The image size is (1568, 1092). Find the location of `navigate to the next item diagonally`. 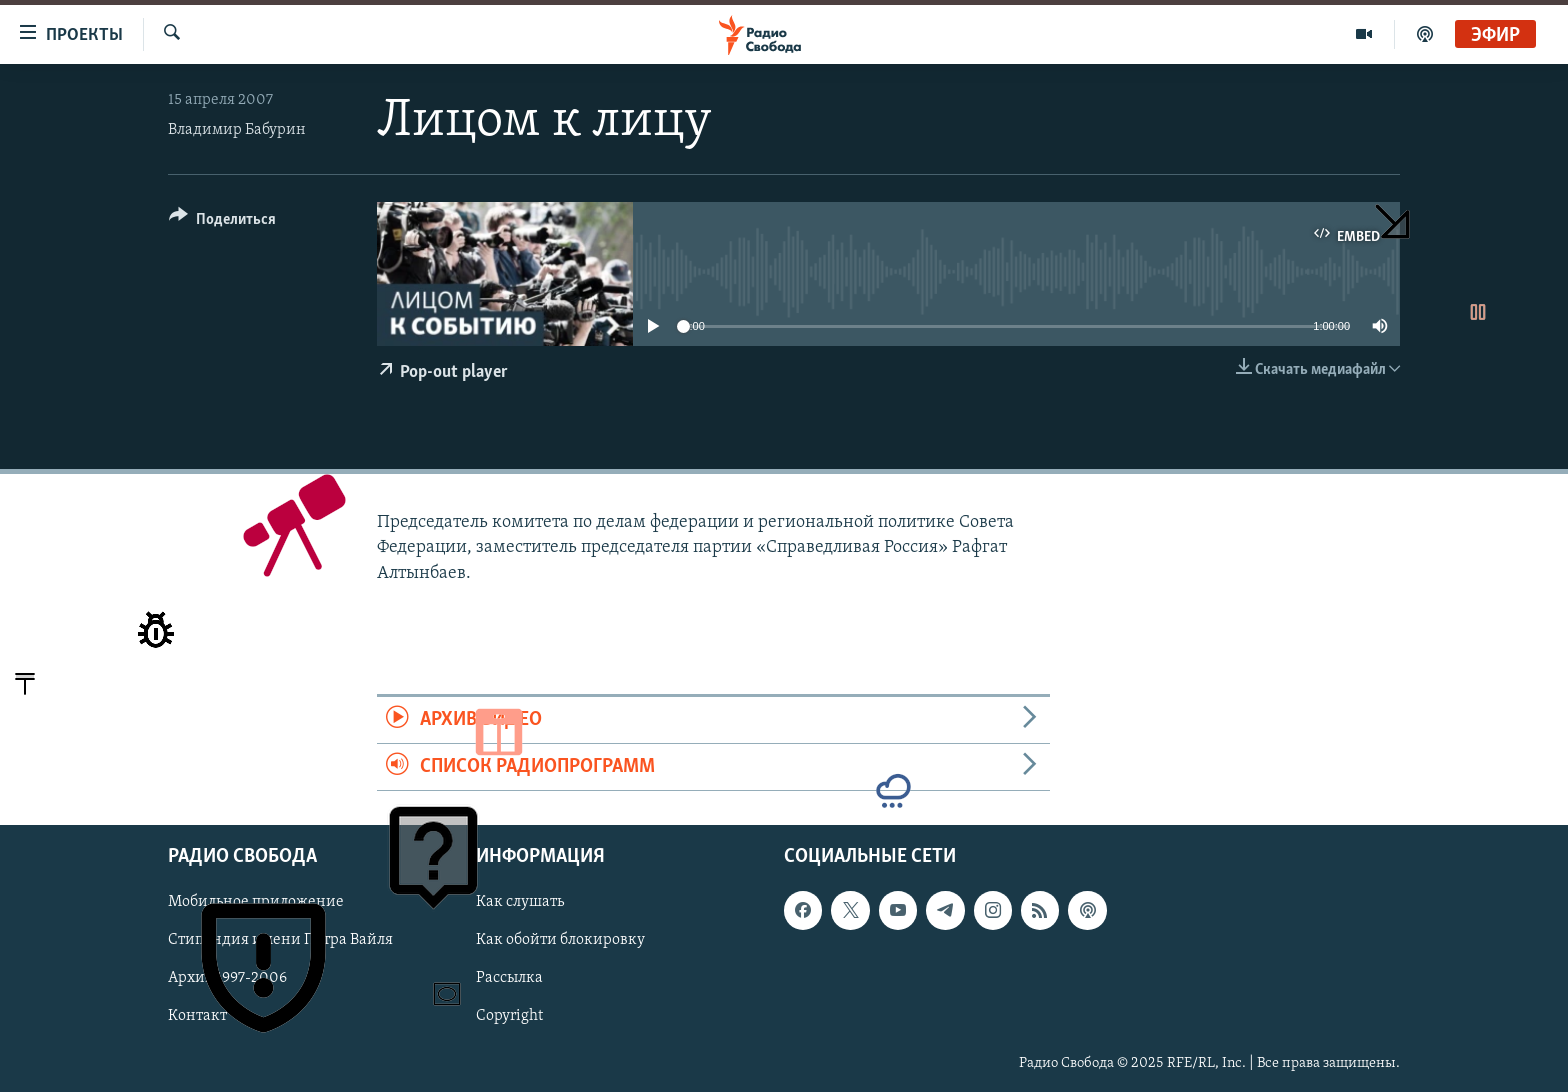

navigate to the next item diagonally is located at coordinates (1392, 221).